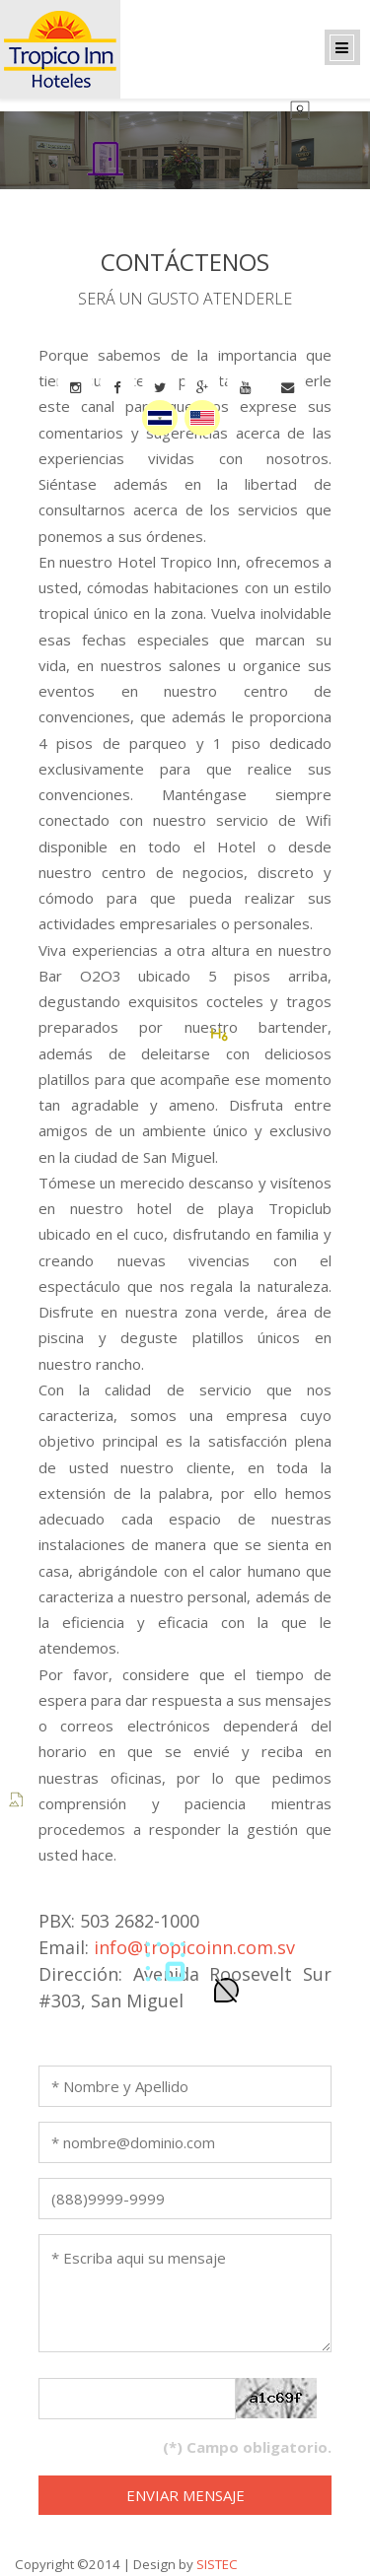 The height and width of the screenshot is (2576, 370). What do you see at coordinates (17, 1799) in the screenshot?
I see `view image file` at bounding box center [17, 1799].